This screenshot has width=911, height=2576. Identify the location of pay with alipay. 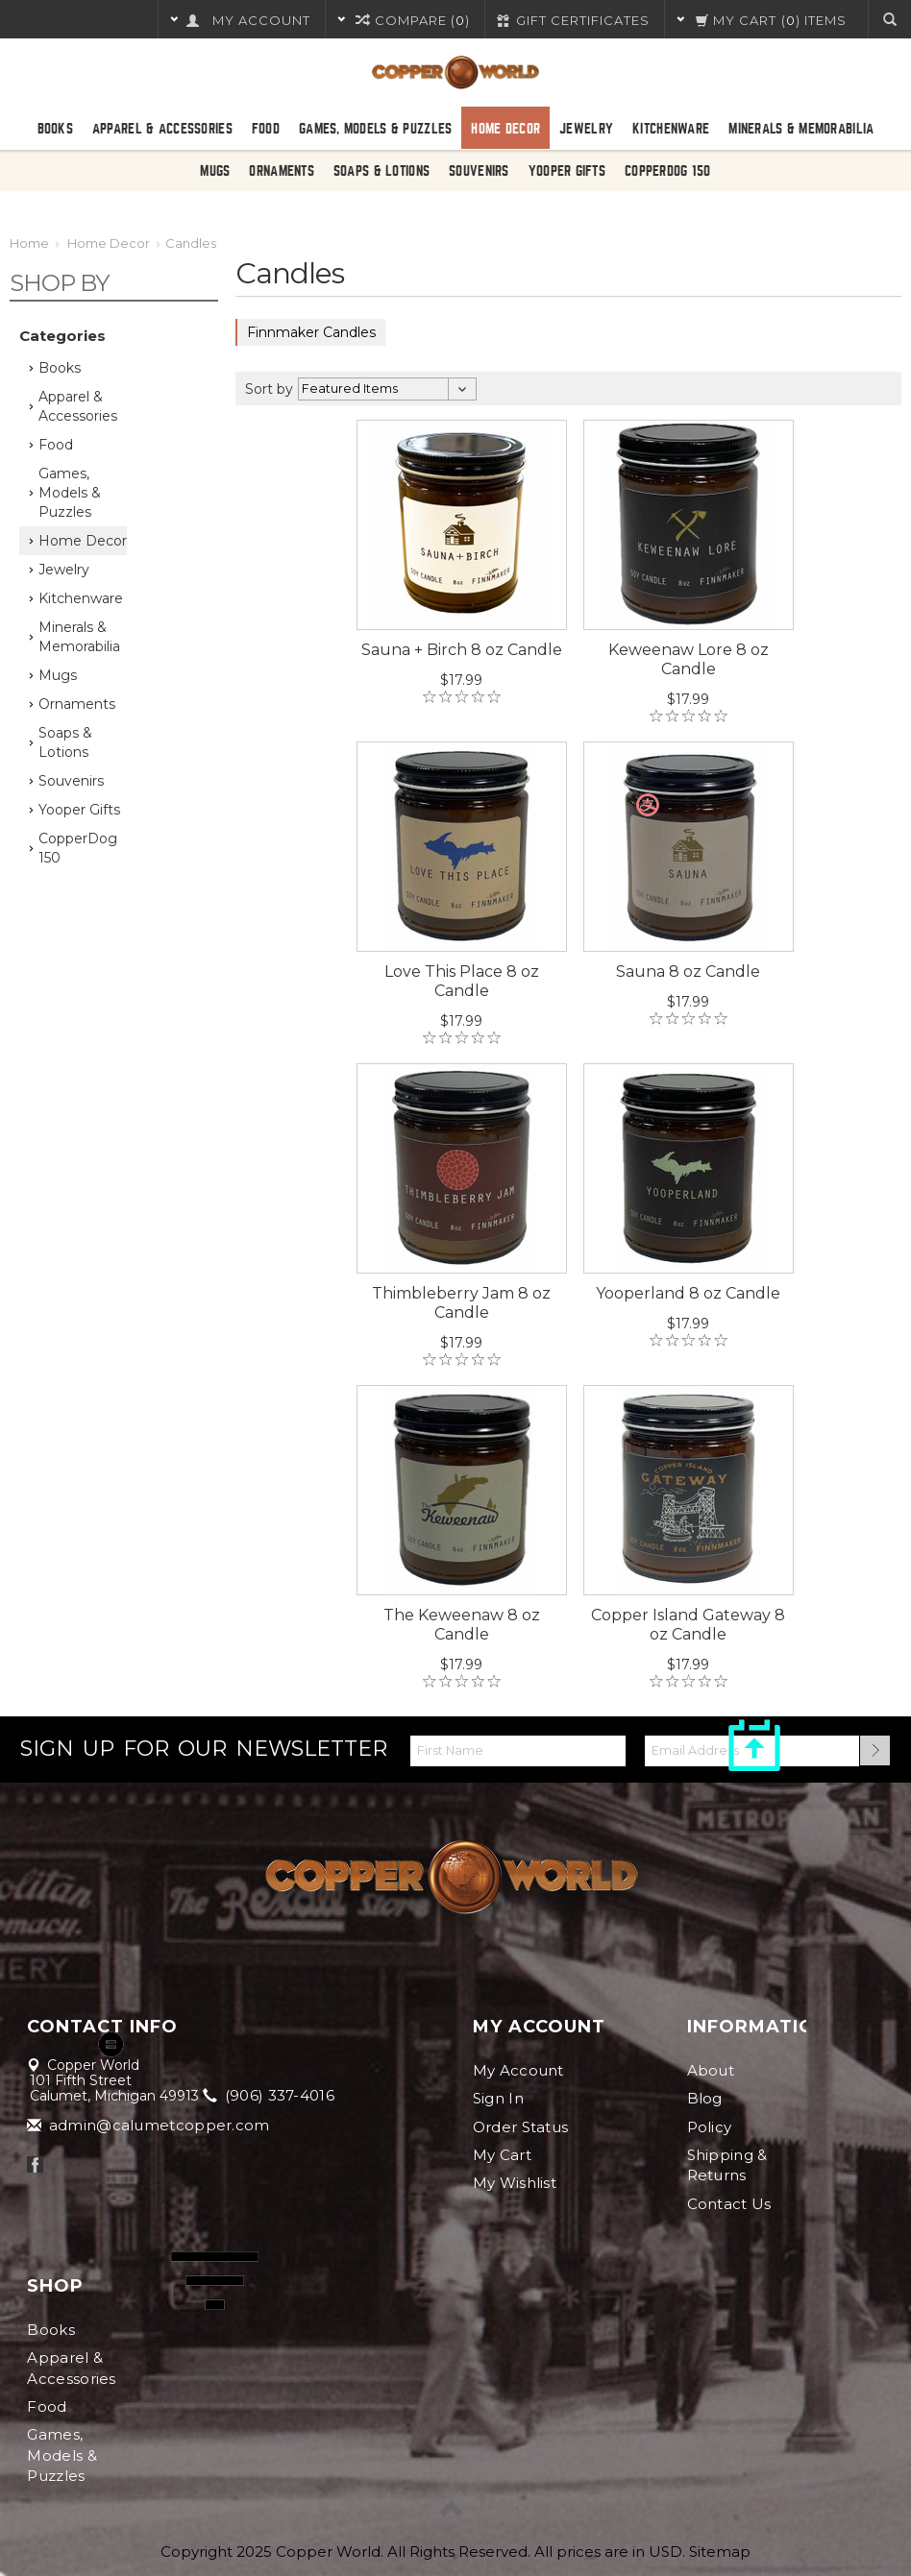
(648, 805).